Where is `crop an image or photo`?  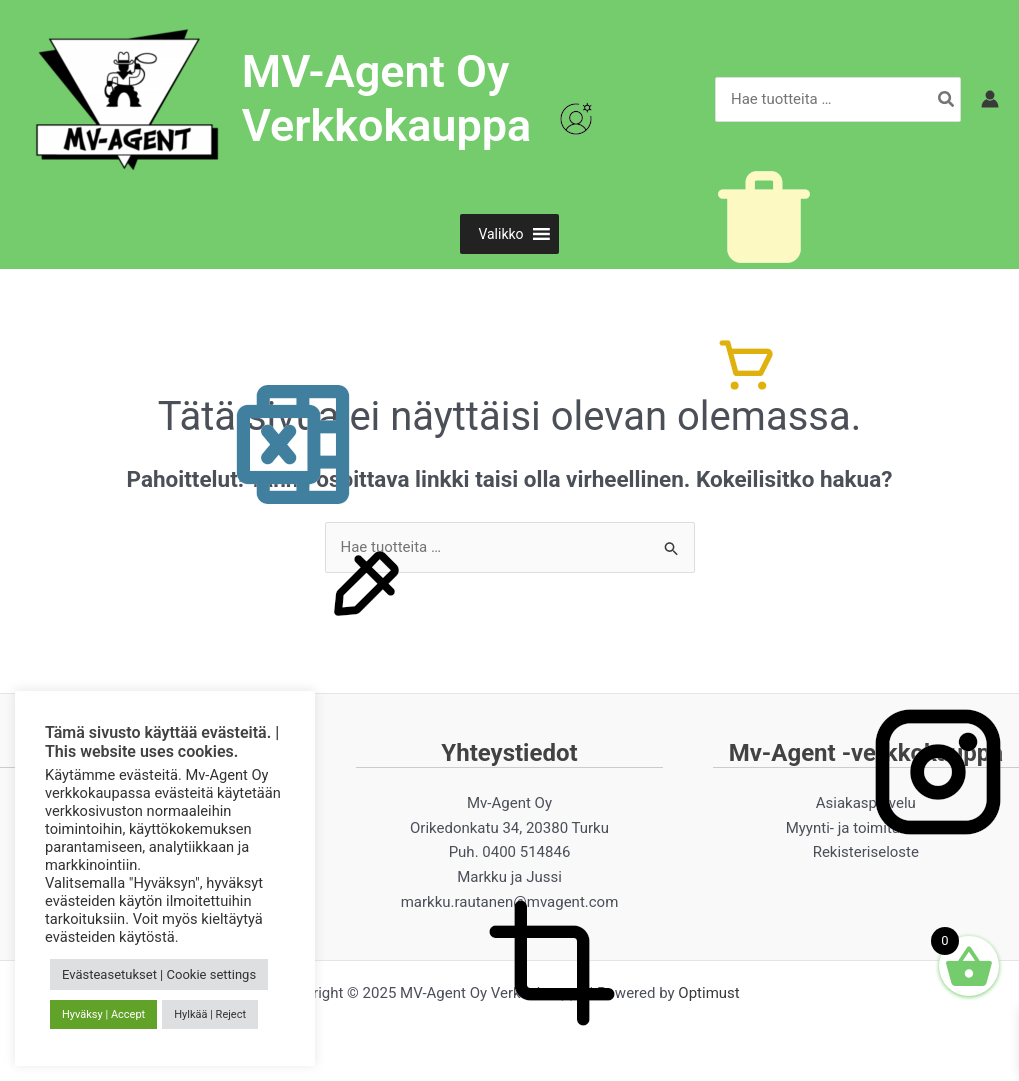
crop an image or photo is located at coordinates (552, 963).